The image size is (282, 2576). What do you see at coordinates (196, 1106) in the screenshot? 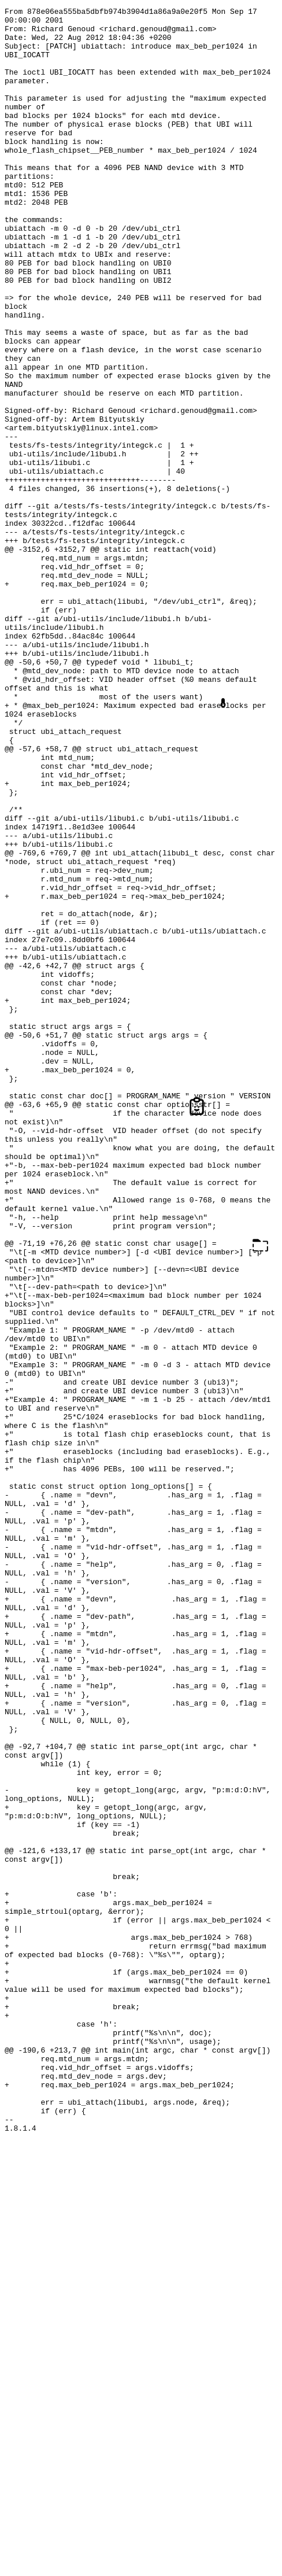
I see `view feedback or satisfaction survey` at bounding box center [196, 1106].